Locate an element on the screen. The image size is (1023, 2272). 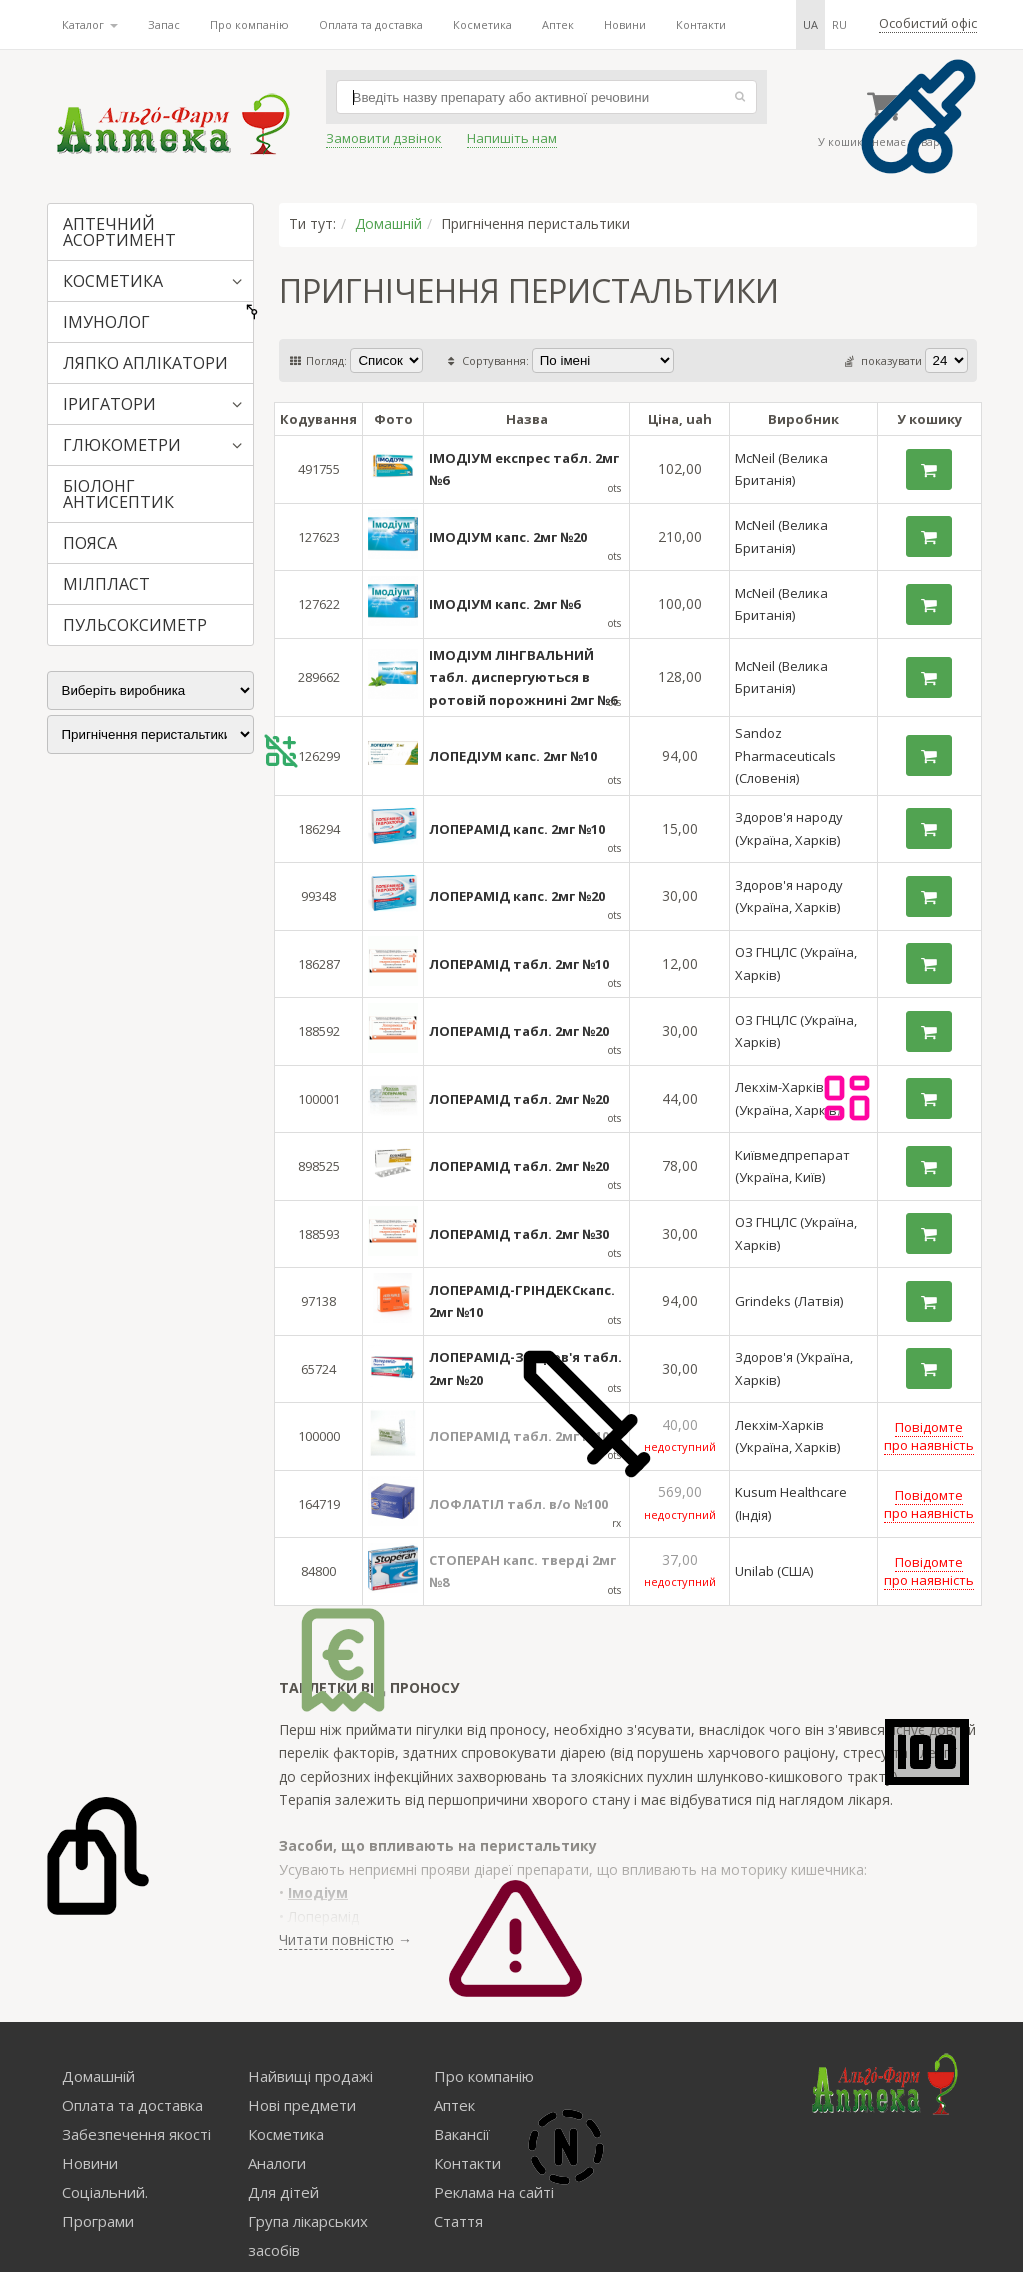
apps or widgets are disabled is located at coordinates (281, 751).